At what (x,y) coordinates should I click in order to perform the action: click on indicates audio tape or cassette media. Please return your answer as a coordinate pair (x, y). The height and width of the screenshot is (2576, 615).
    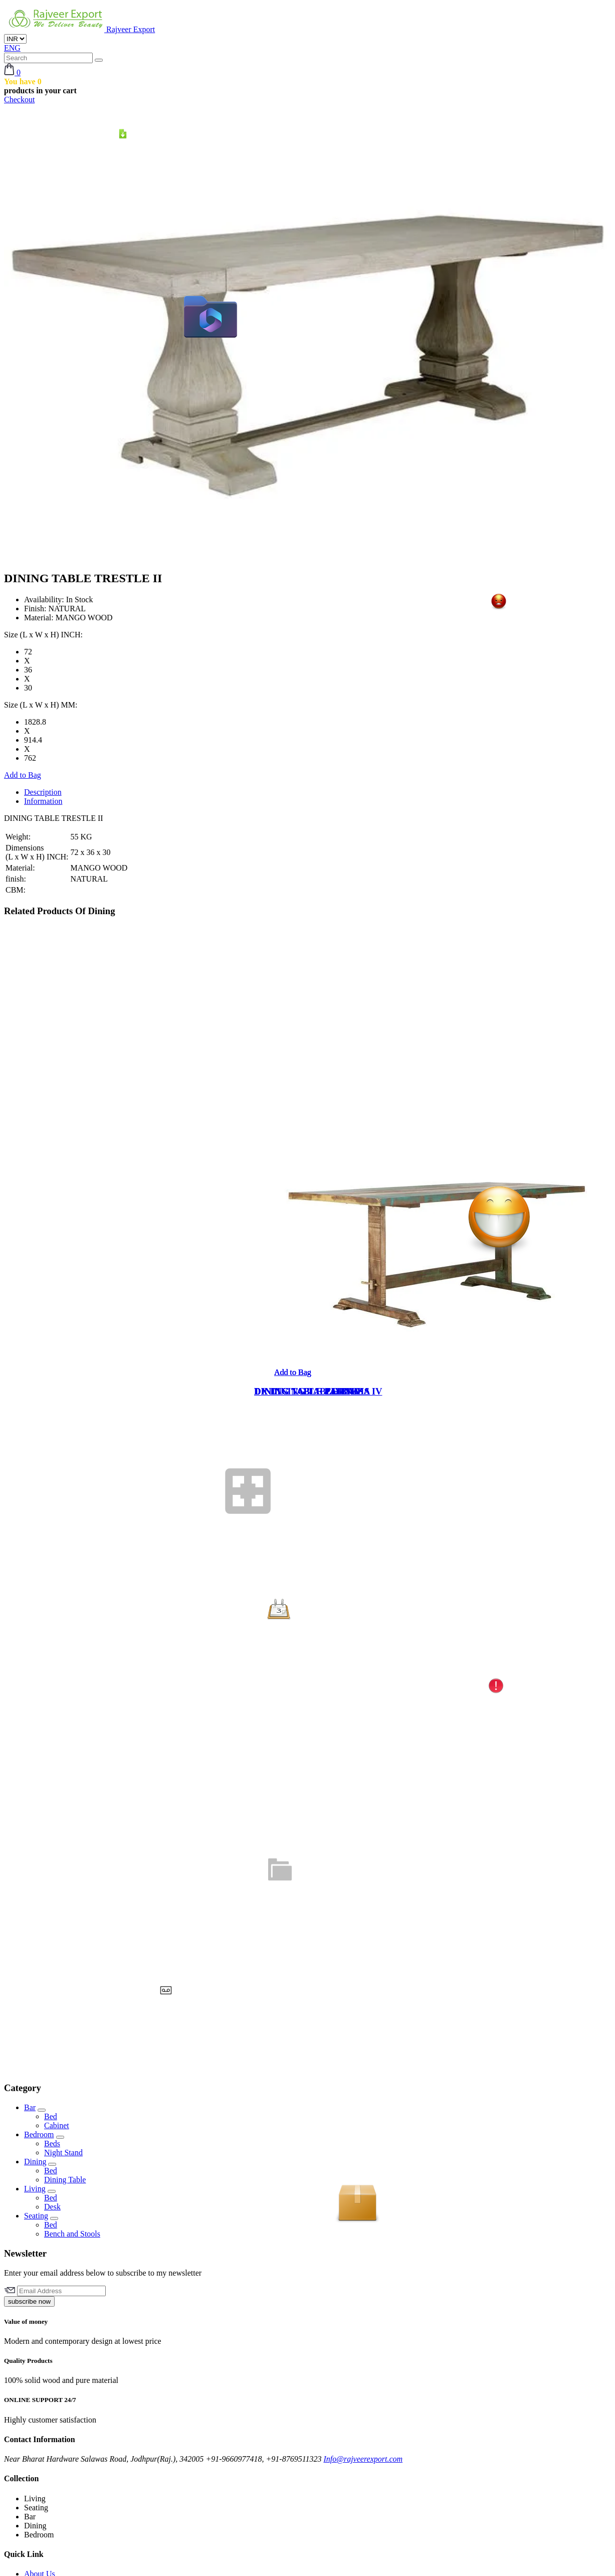
    Looking at the image, I should click on (166, 1990).